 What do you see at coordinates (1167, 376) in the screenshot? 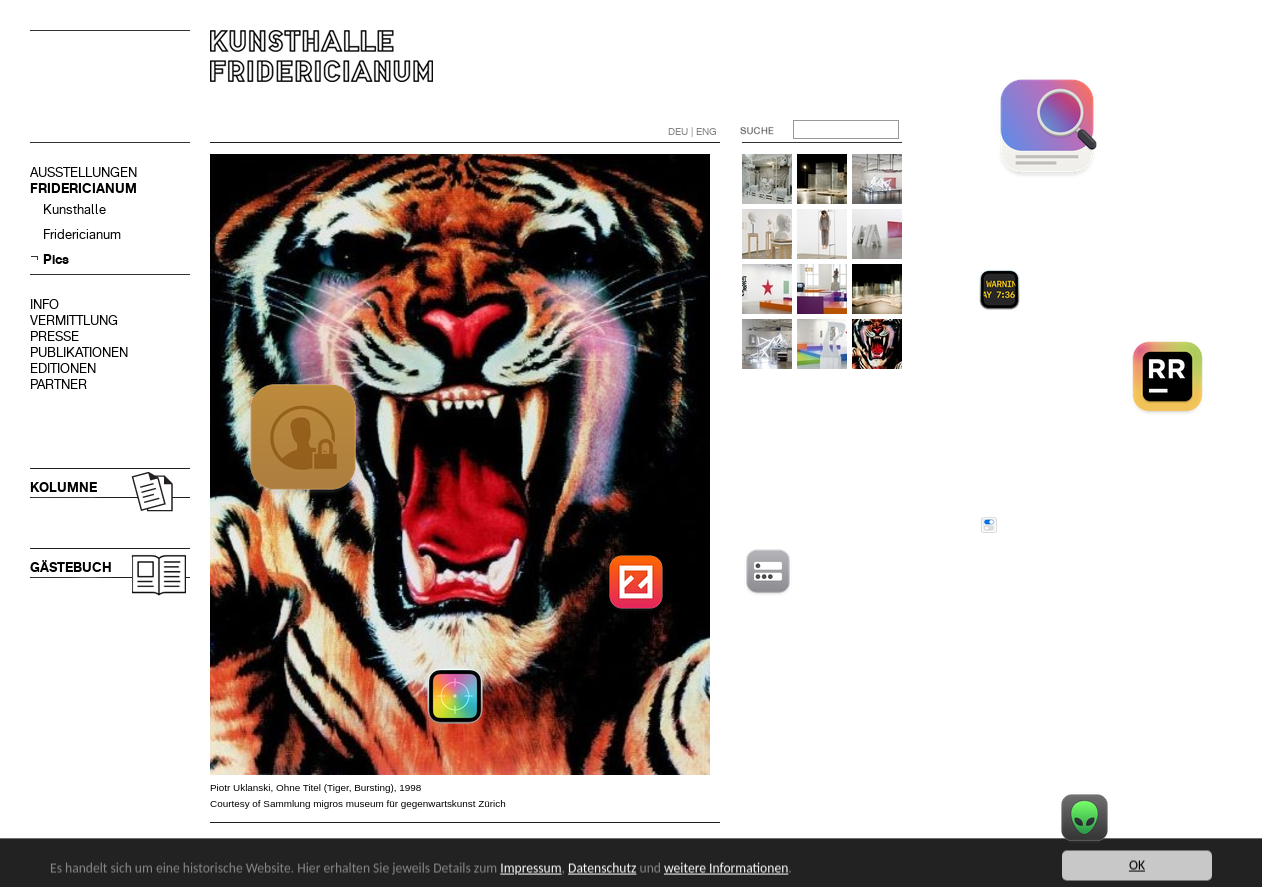
I see `launch rustrover IDE` at bounding box center [1167, 376].